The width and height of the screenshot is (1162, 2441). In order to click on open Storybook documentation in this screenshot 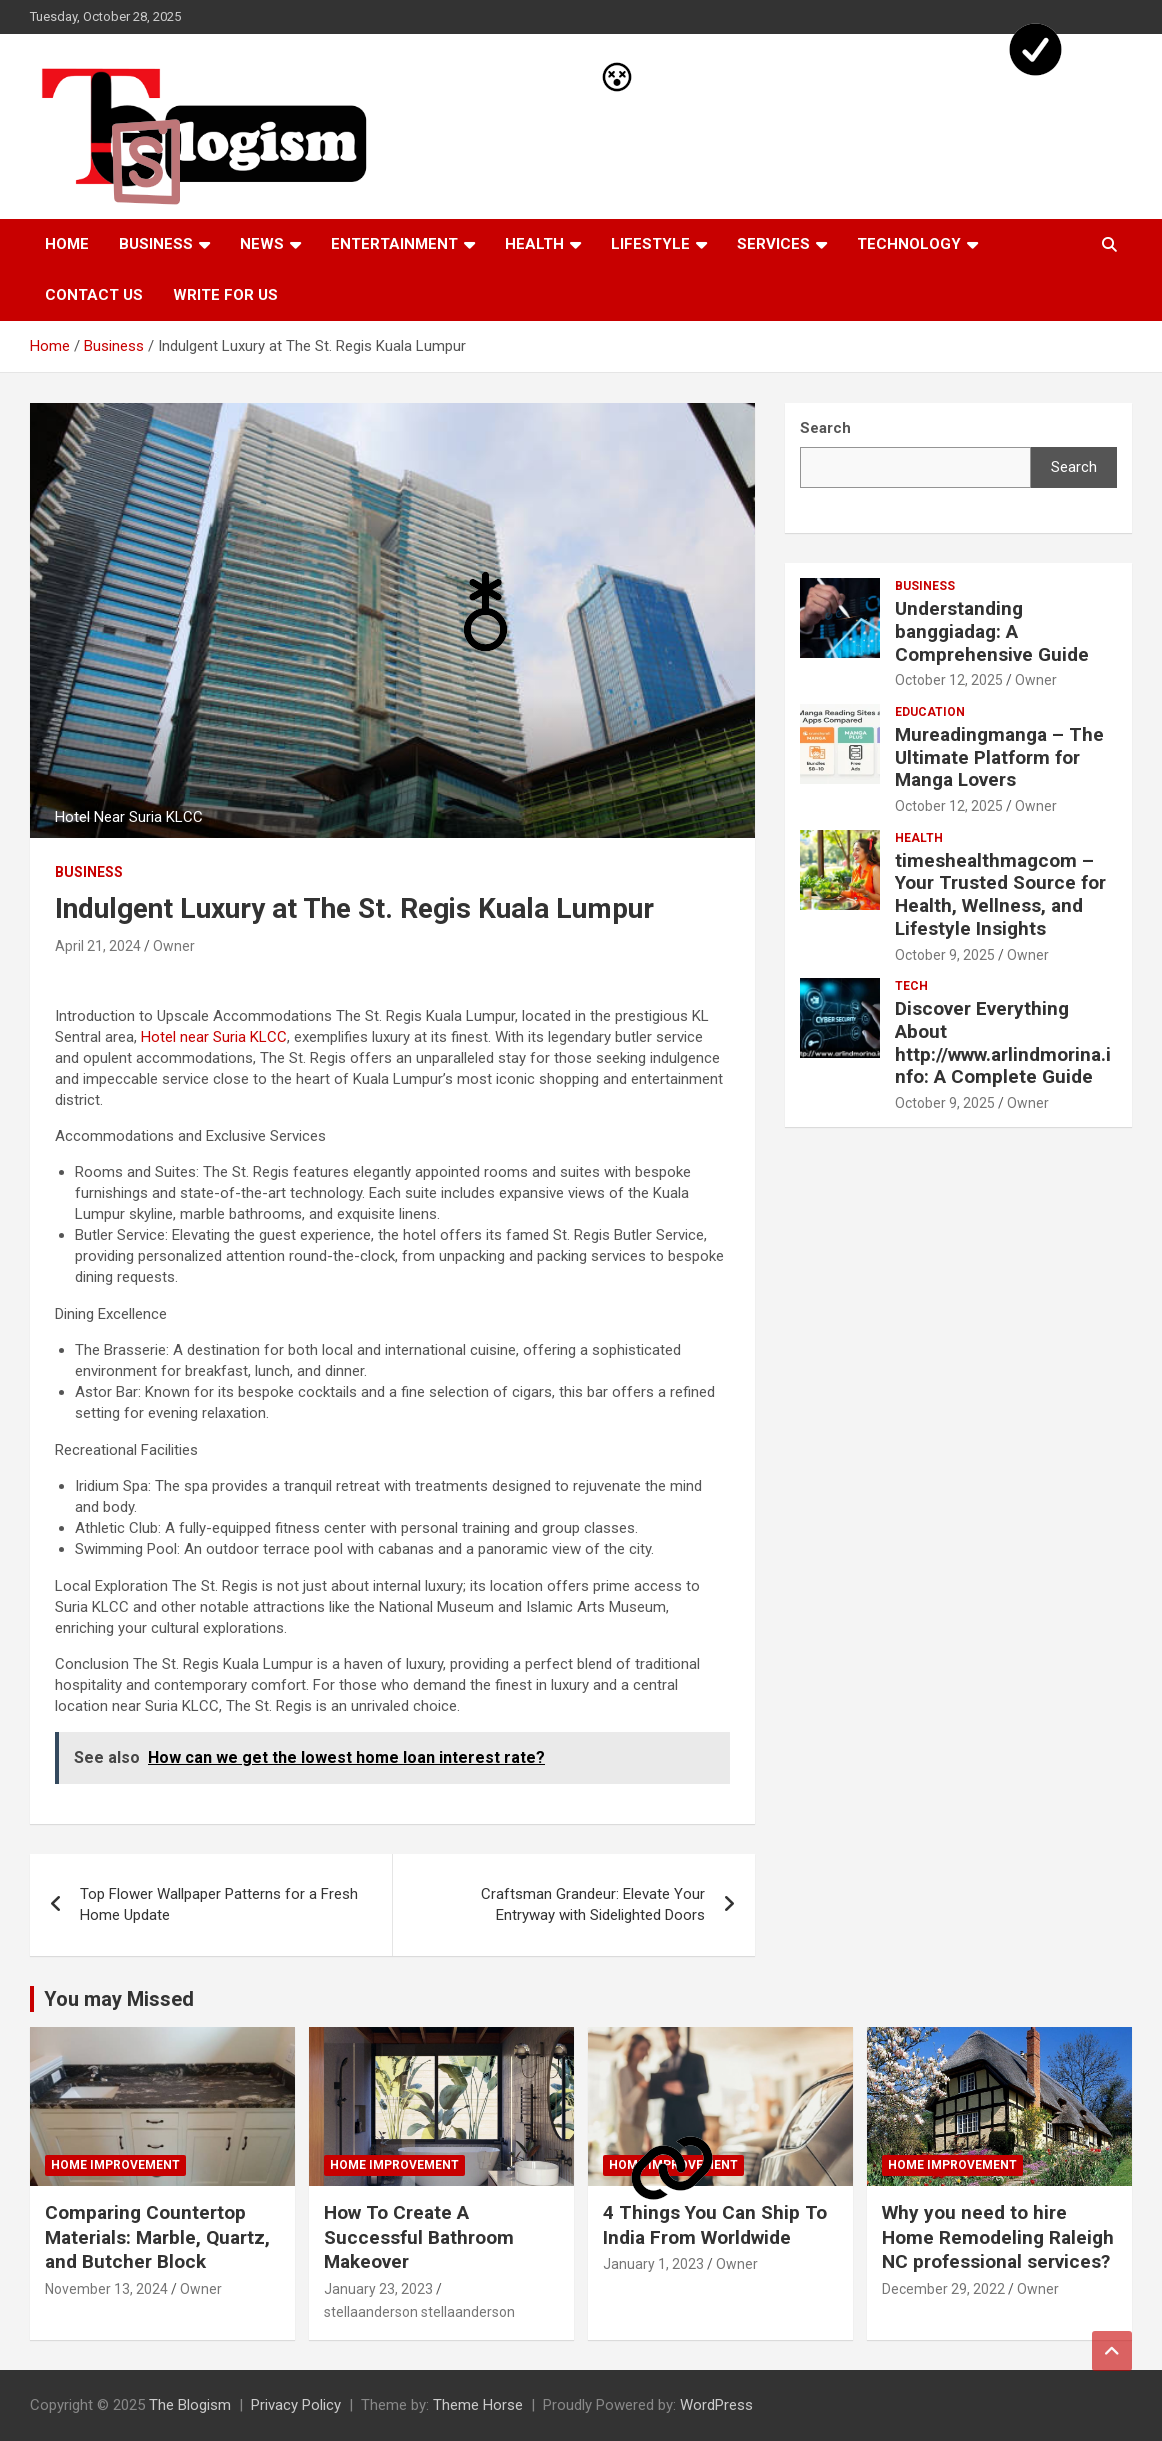, I will do `click(146, 162)`.